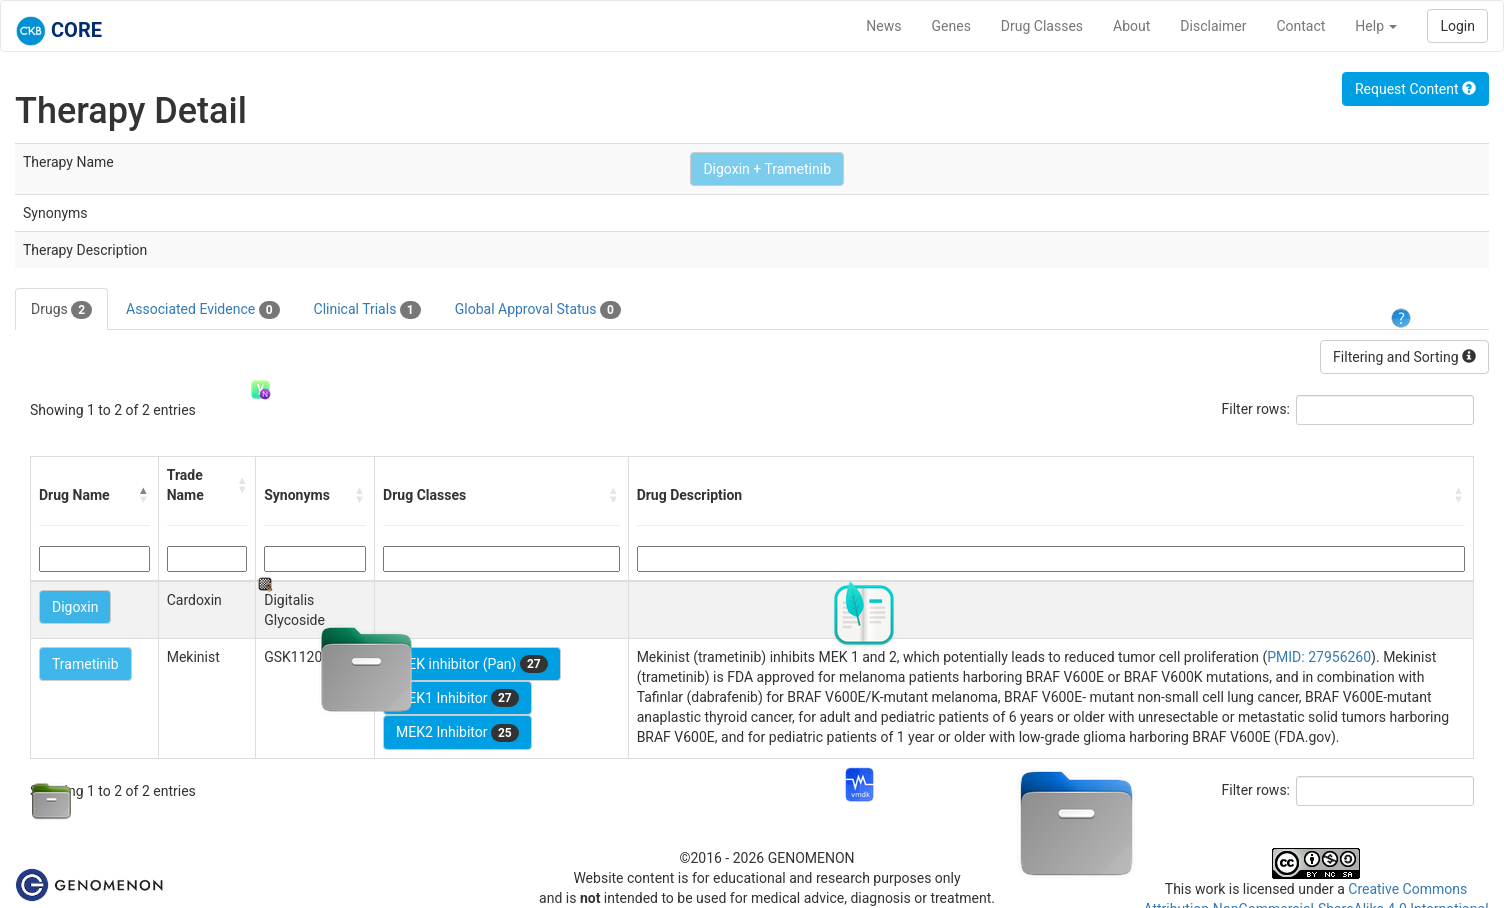 The image size is (1504, 908). I want to click on open the file manager application, so click(1076, 823).